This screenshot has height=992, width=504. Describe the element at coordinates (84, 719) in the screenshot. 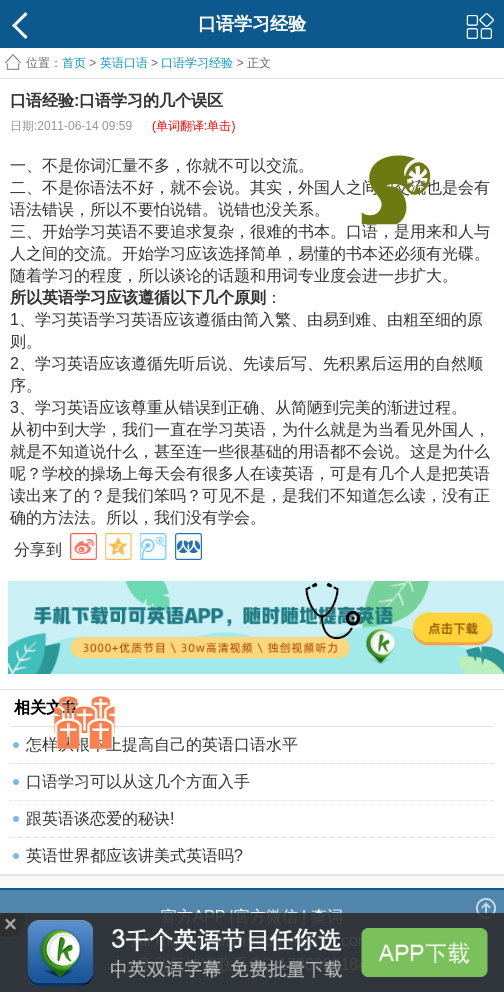

I see `access the graveyard or cemetery area in-game` at that location.